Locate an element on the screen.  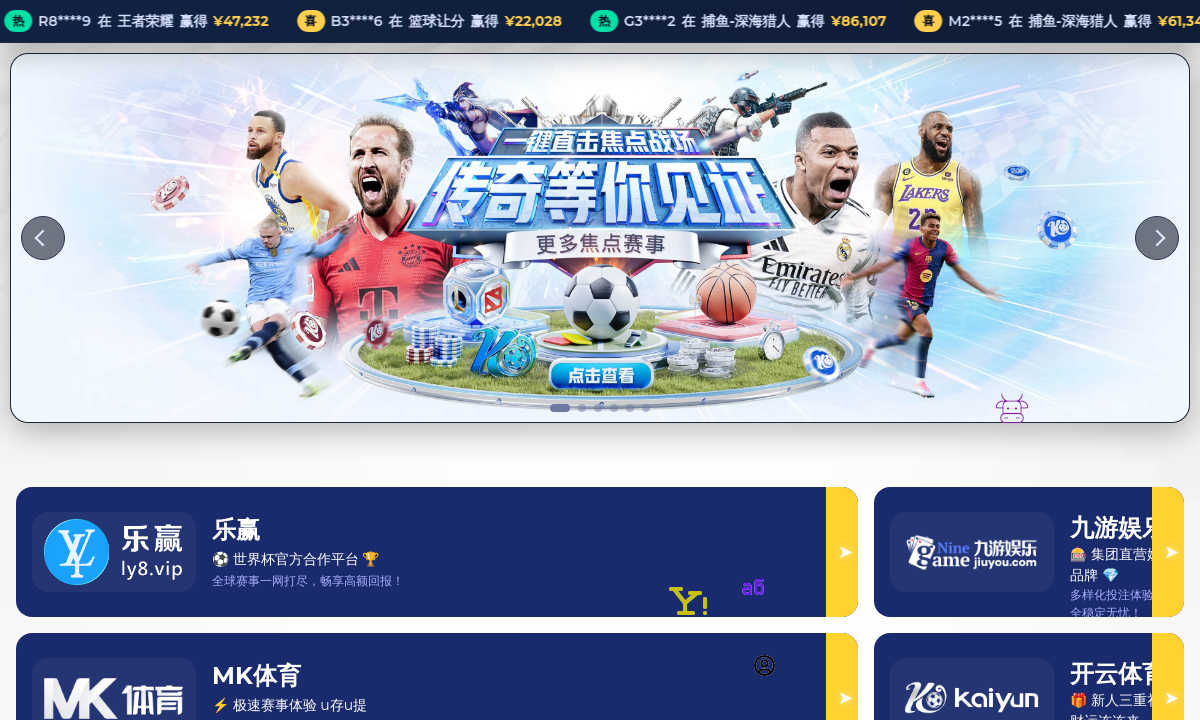
link to Yahoo account is located at coordinates (689, 601).